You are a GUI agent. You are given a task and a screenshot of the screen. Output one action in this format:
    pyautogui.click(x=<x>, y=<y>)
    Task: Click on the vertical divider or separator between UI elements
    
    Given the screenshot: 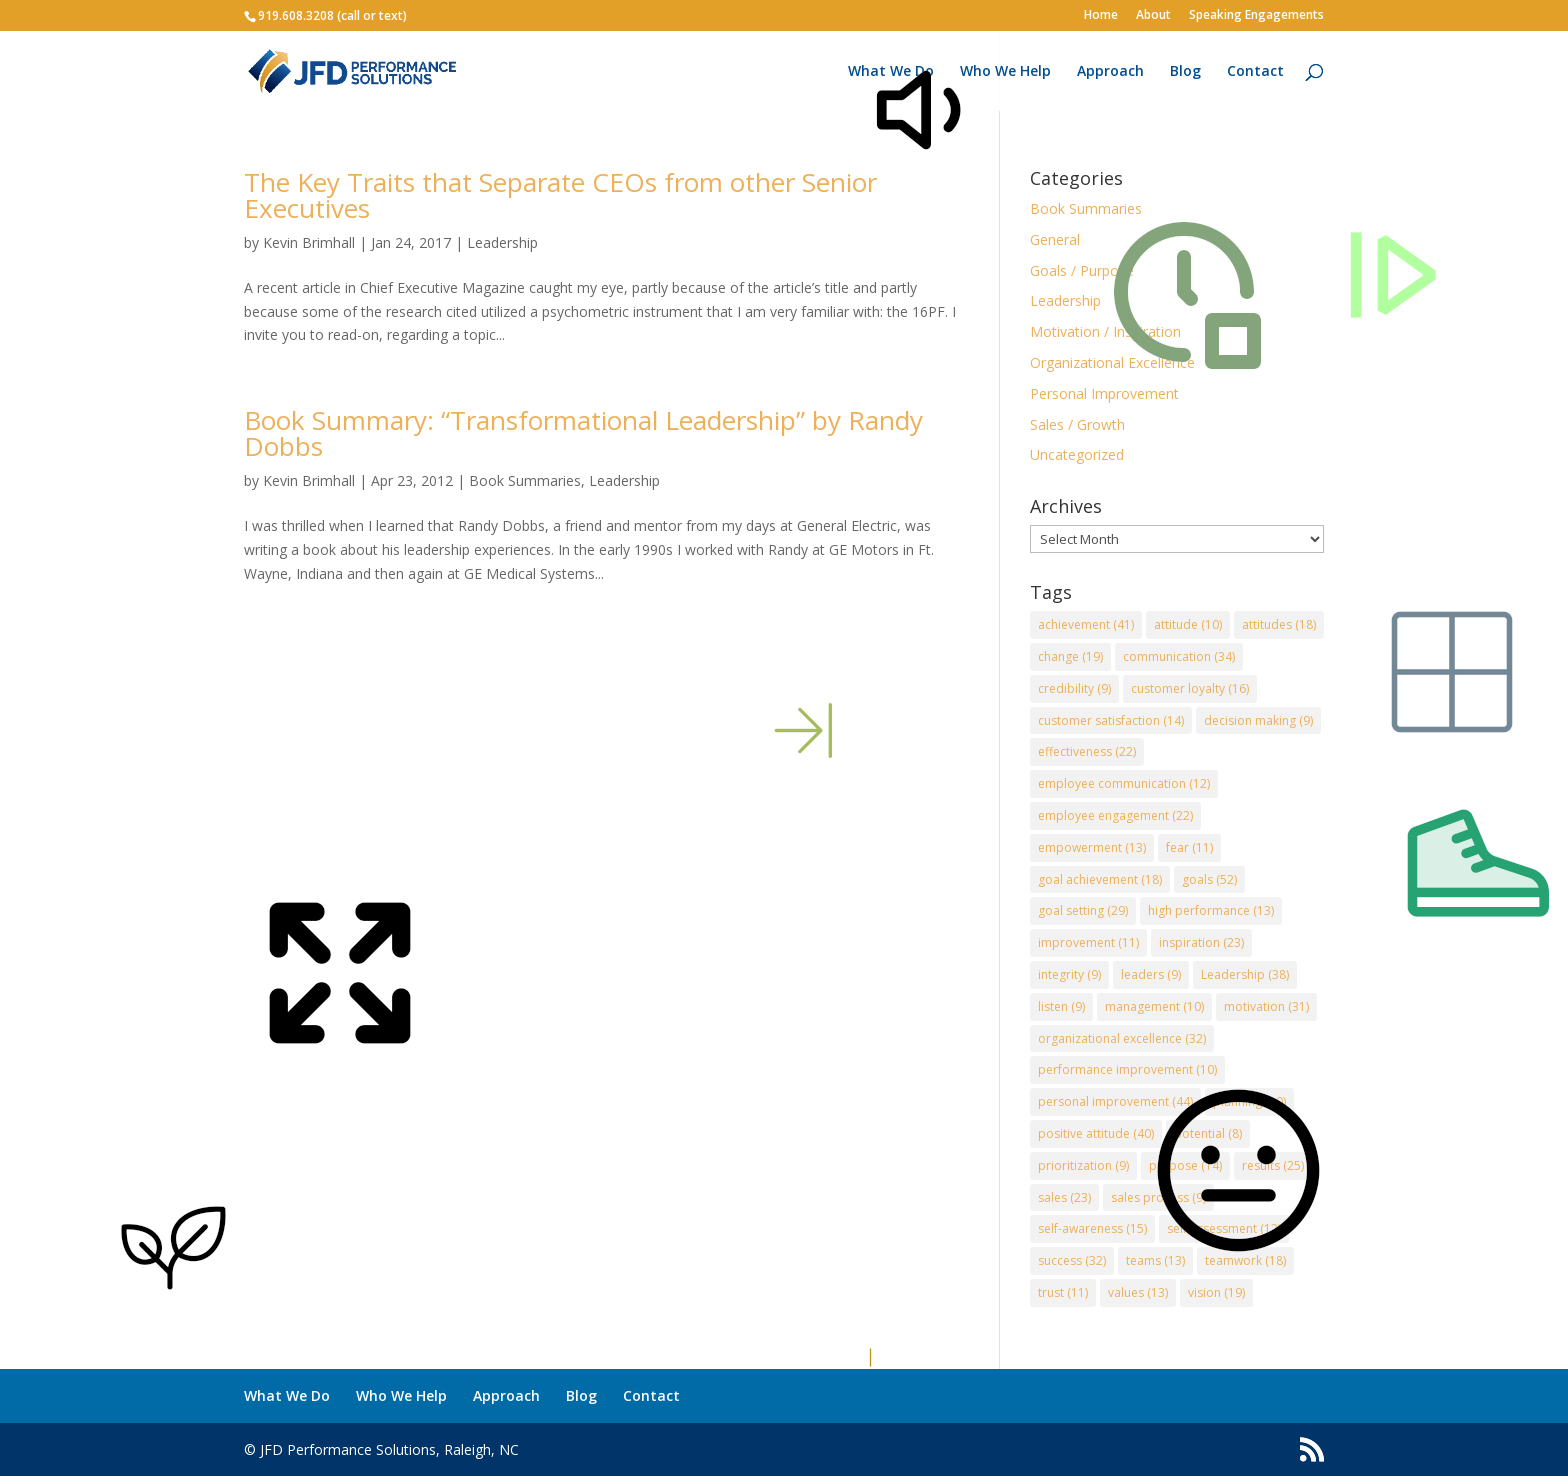 What is the action you would take?
    pyautogui.click(x=870, y=1357)
    